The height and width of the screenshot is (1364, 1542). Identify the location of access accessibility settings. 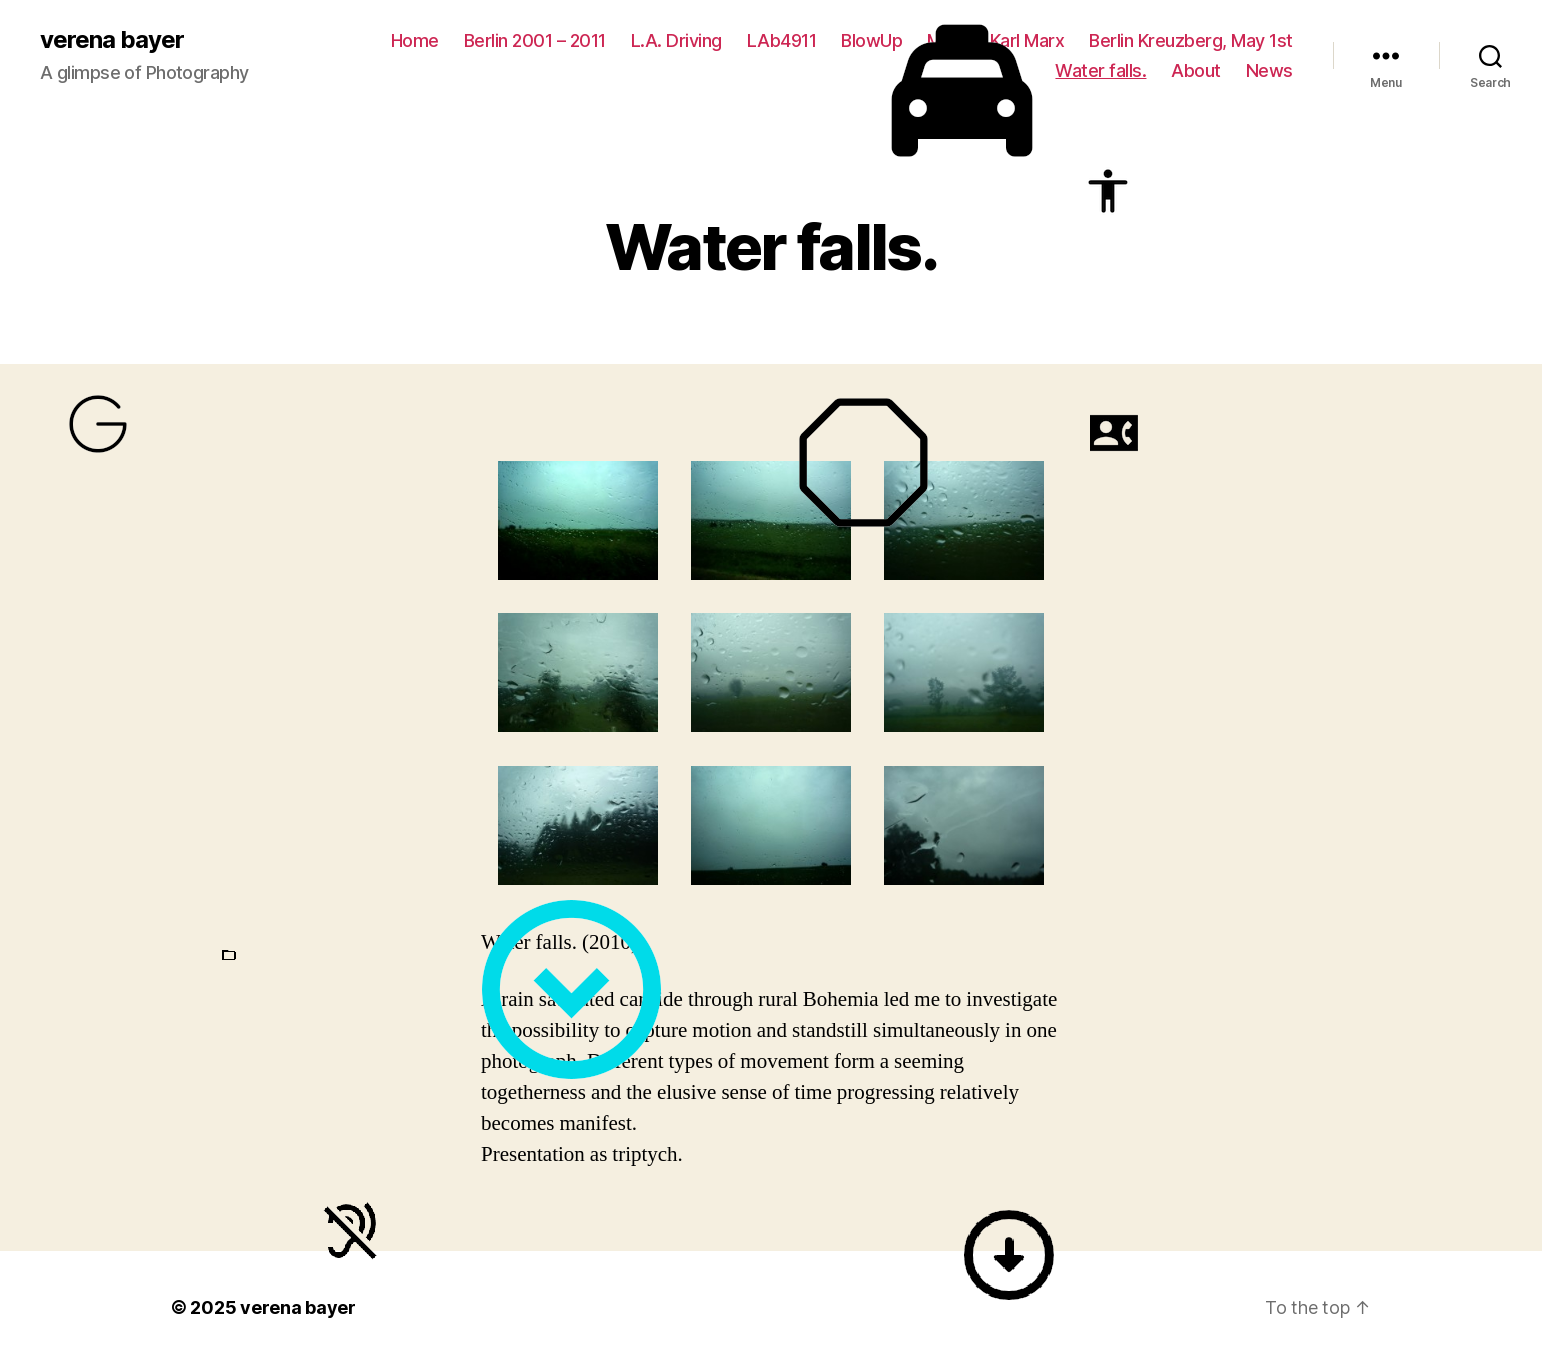
(1108, 191).